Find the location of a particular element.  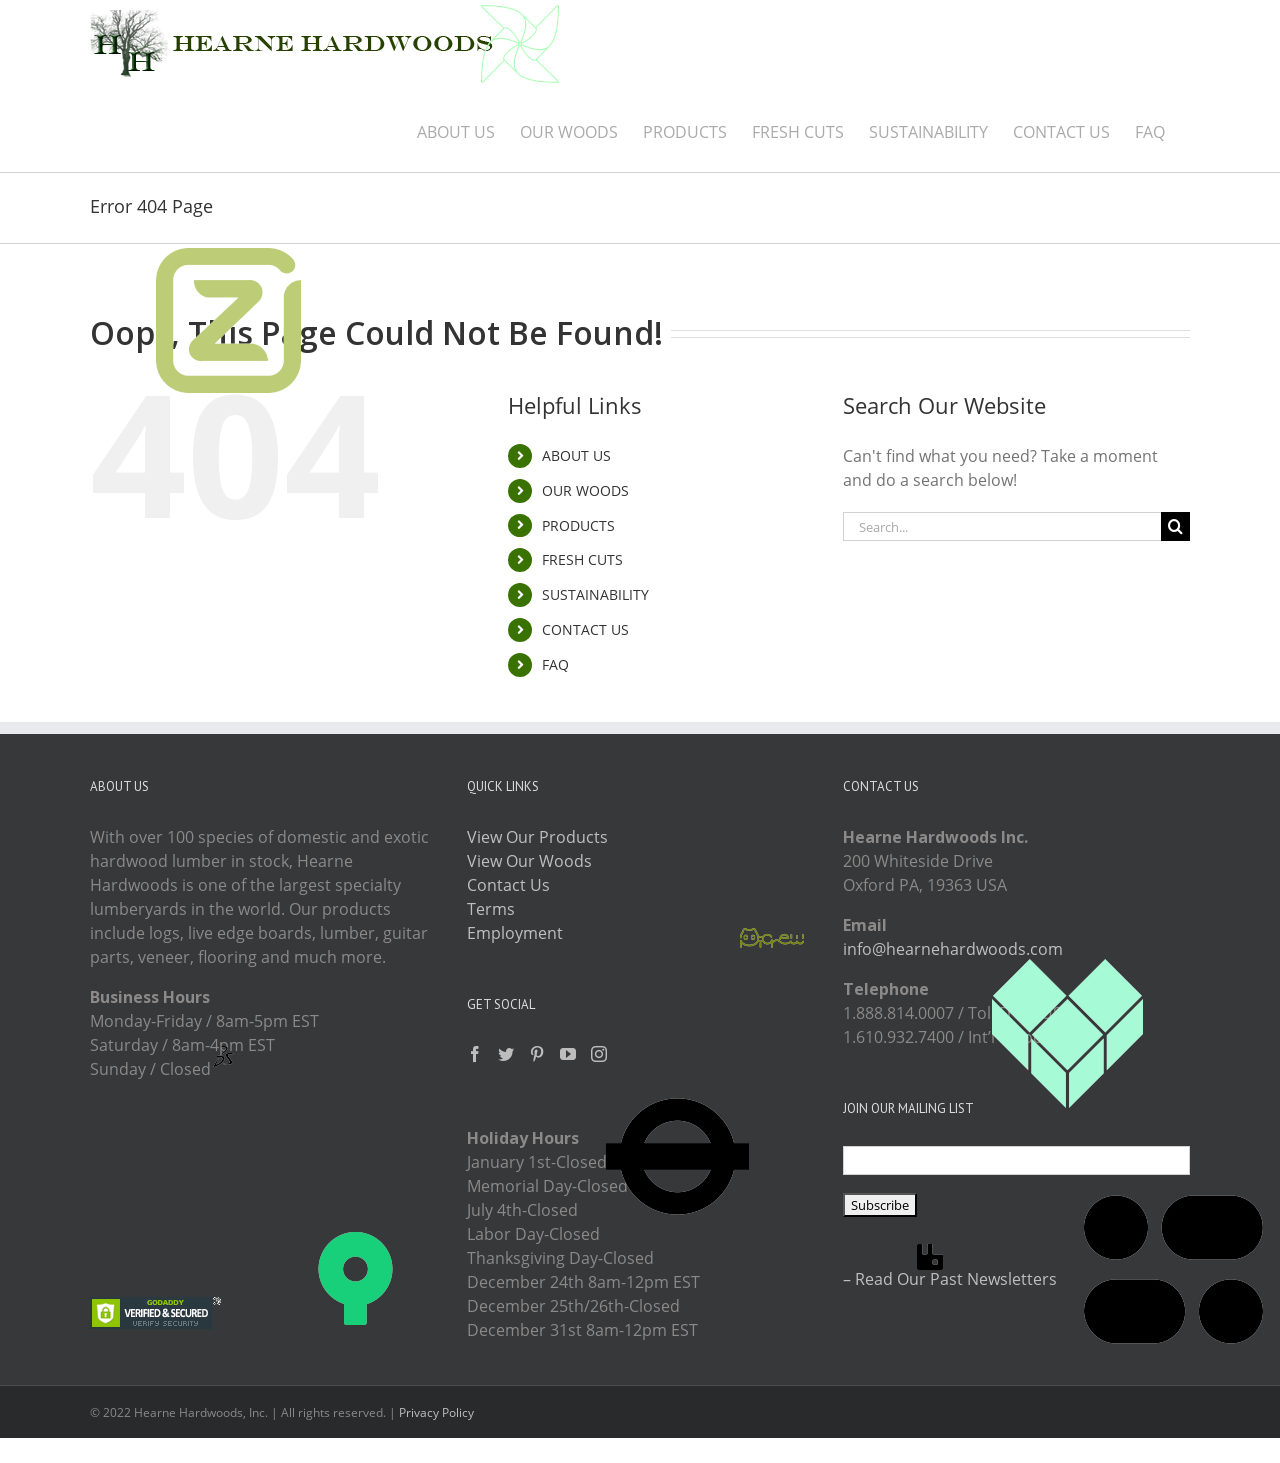

open the picrew avatar maker app is located at coordinates (772, 938).